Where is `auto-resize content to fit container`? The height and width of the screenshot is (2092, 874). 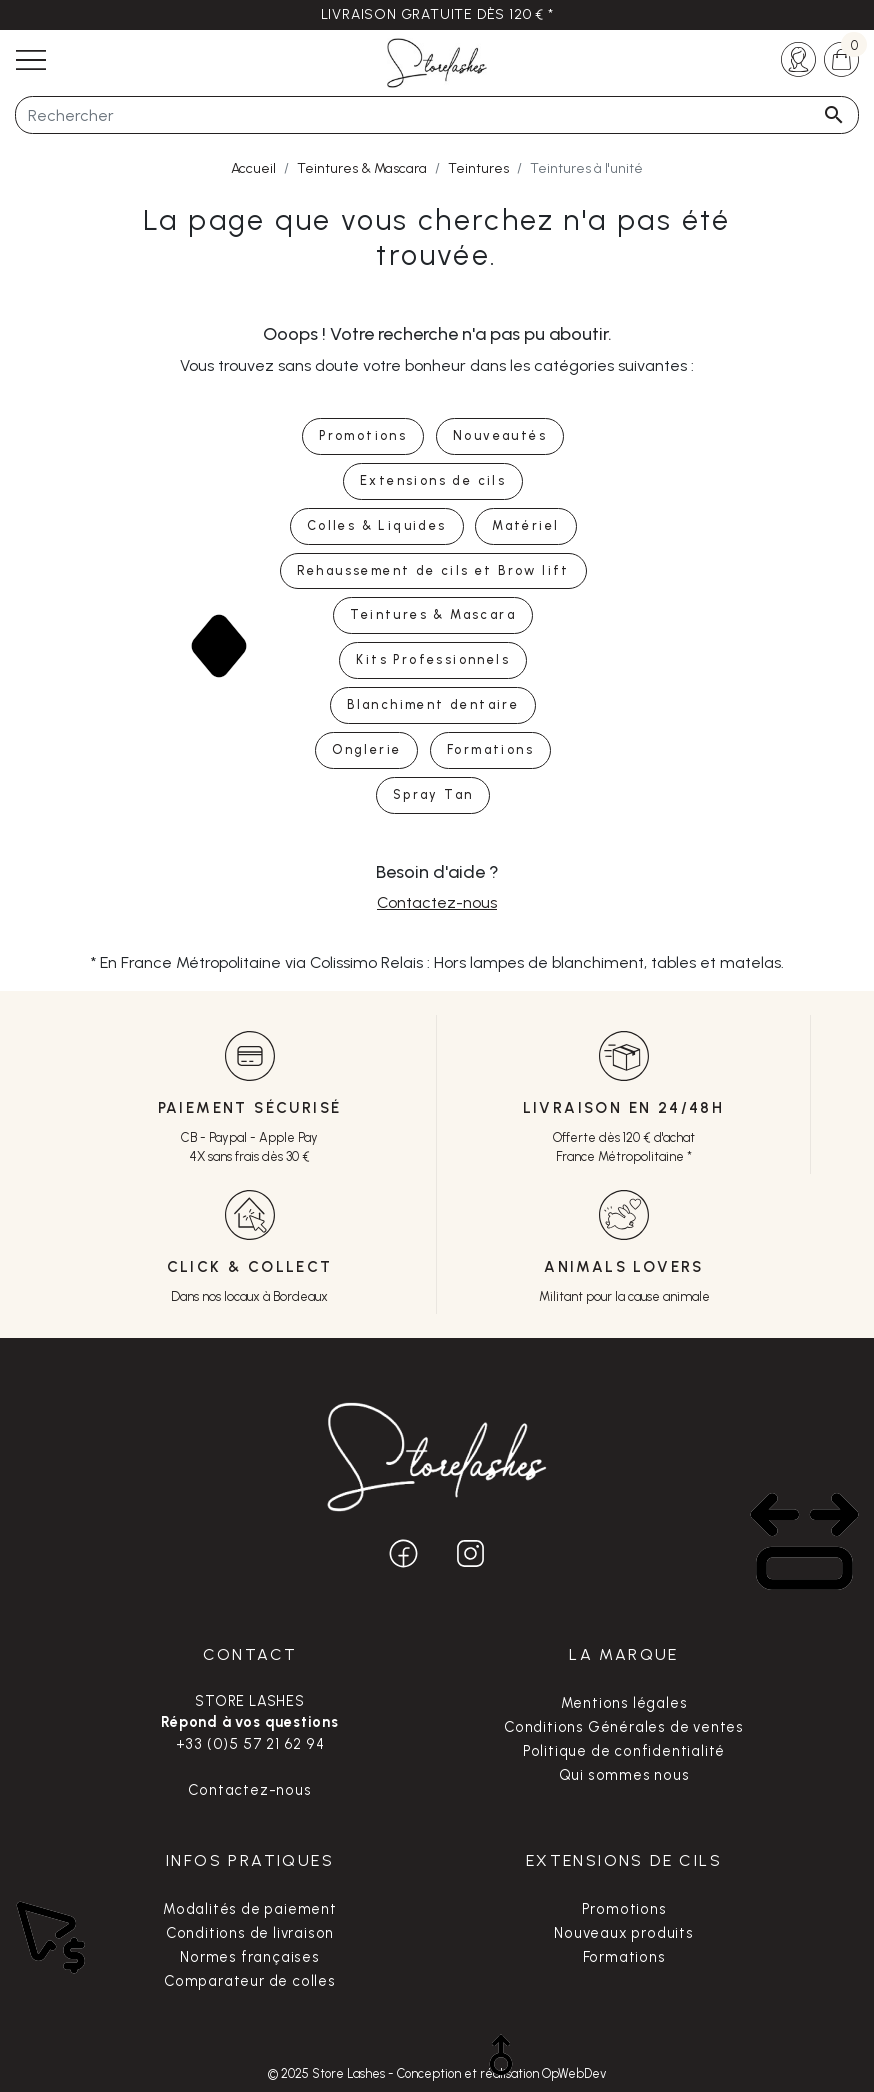
auto-resize content to fit container is located at coordinates (804, 1541).